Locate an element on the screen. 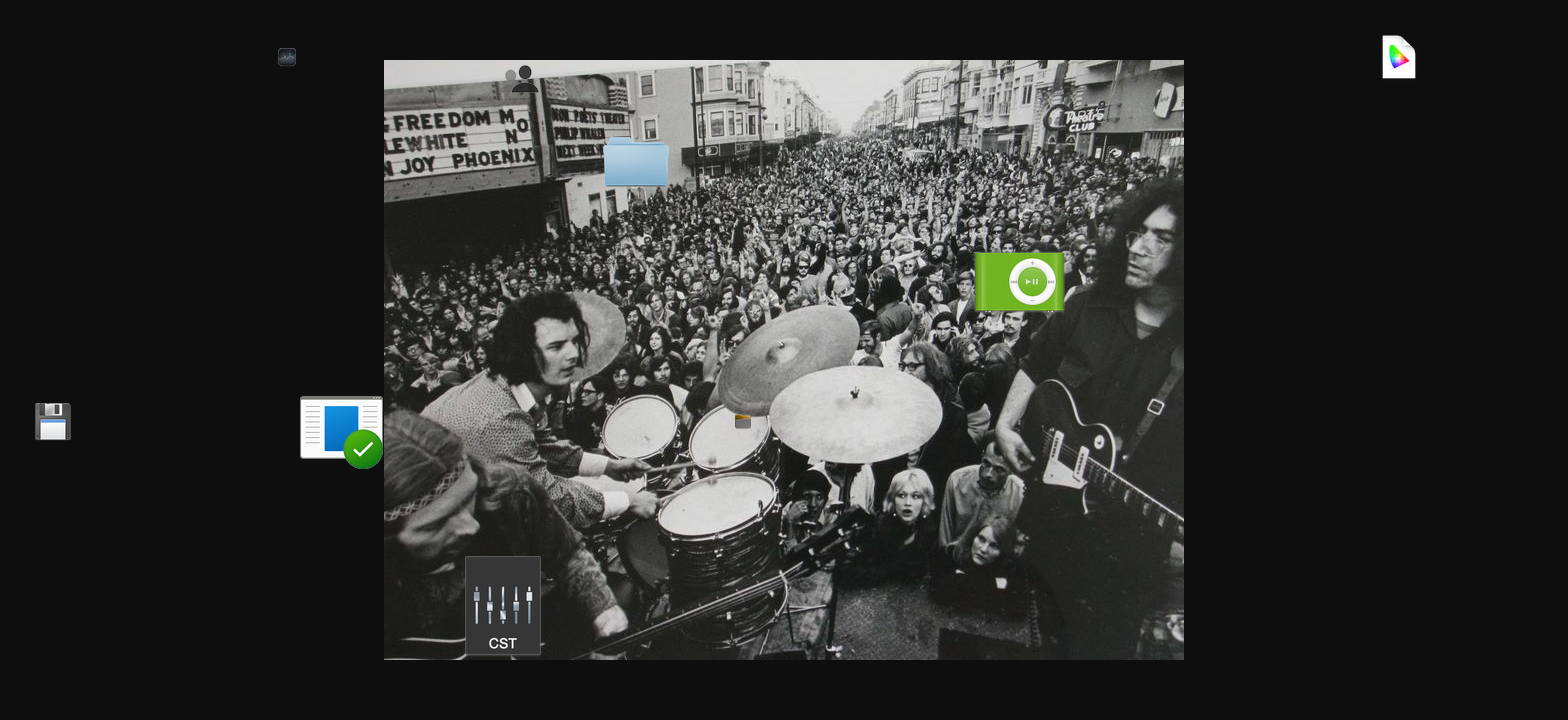 This screenshot has height=720, width=1568. open the stocks app to view market data is located at coordinates (287, 57).